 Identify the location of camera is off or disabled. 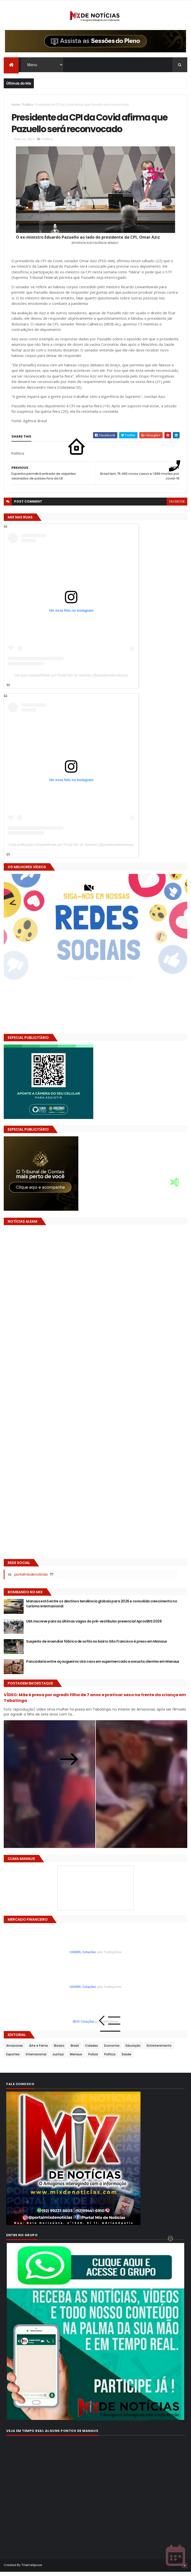
(89, 888).